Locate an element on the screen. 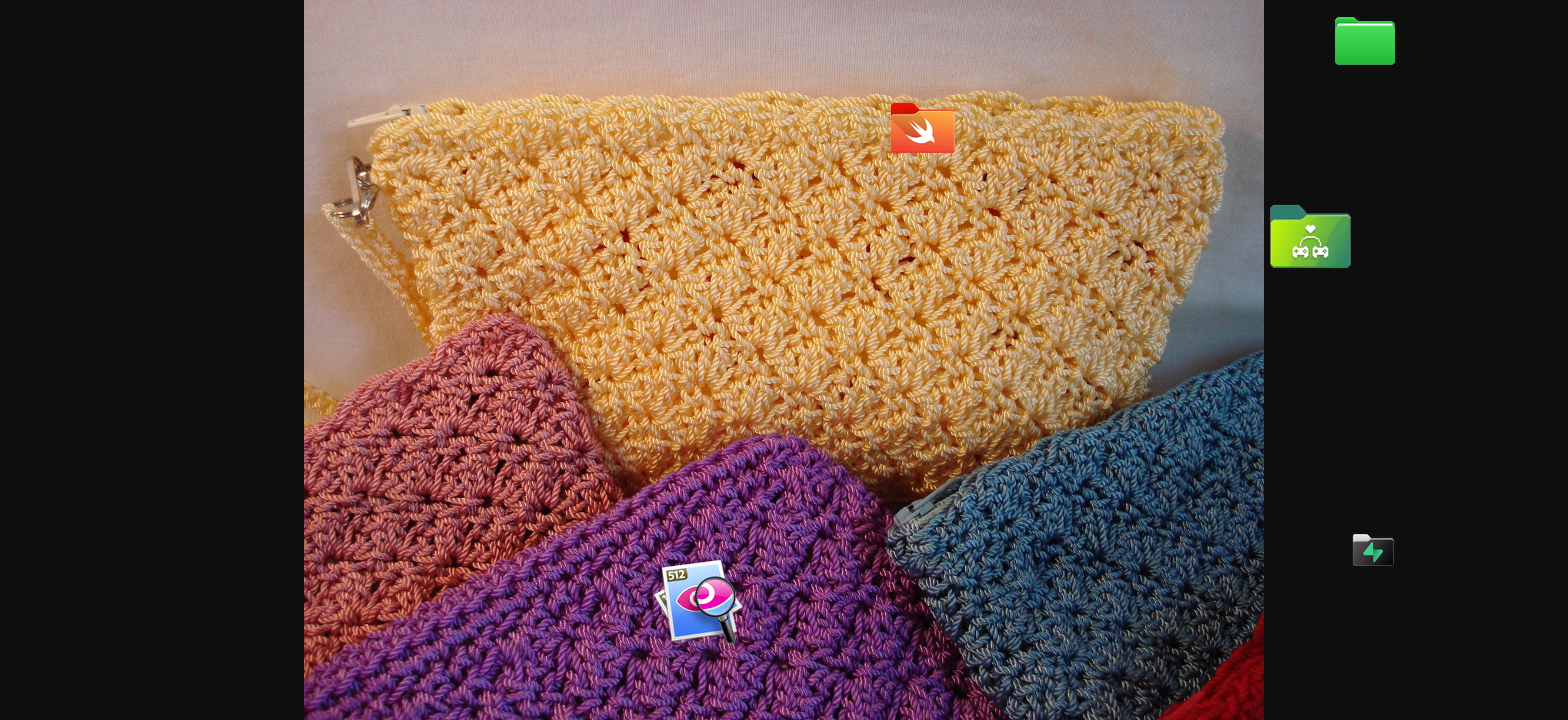  open folder to view contents is located at coordinates (1365, 41).